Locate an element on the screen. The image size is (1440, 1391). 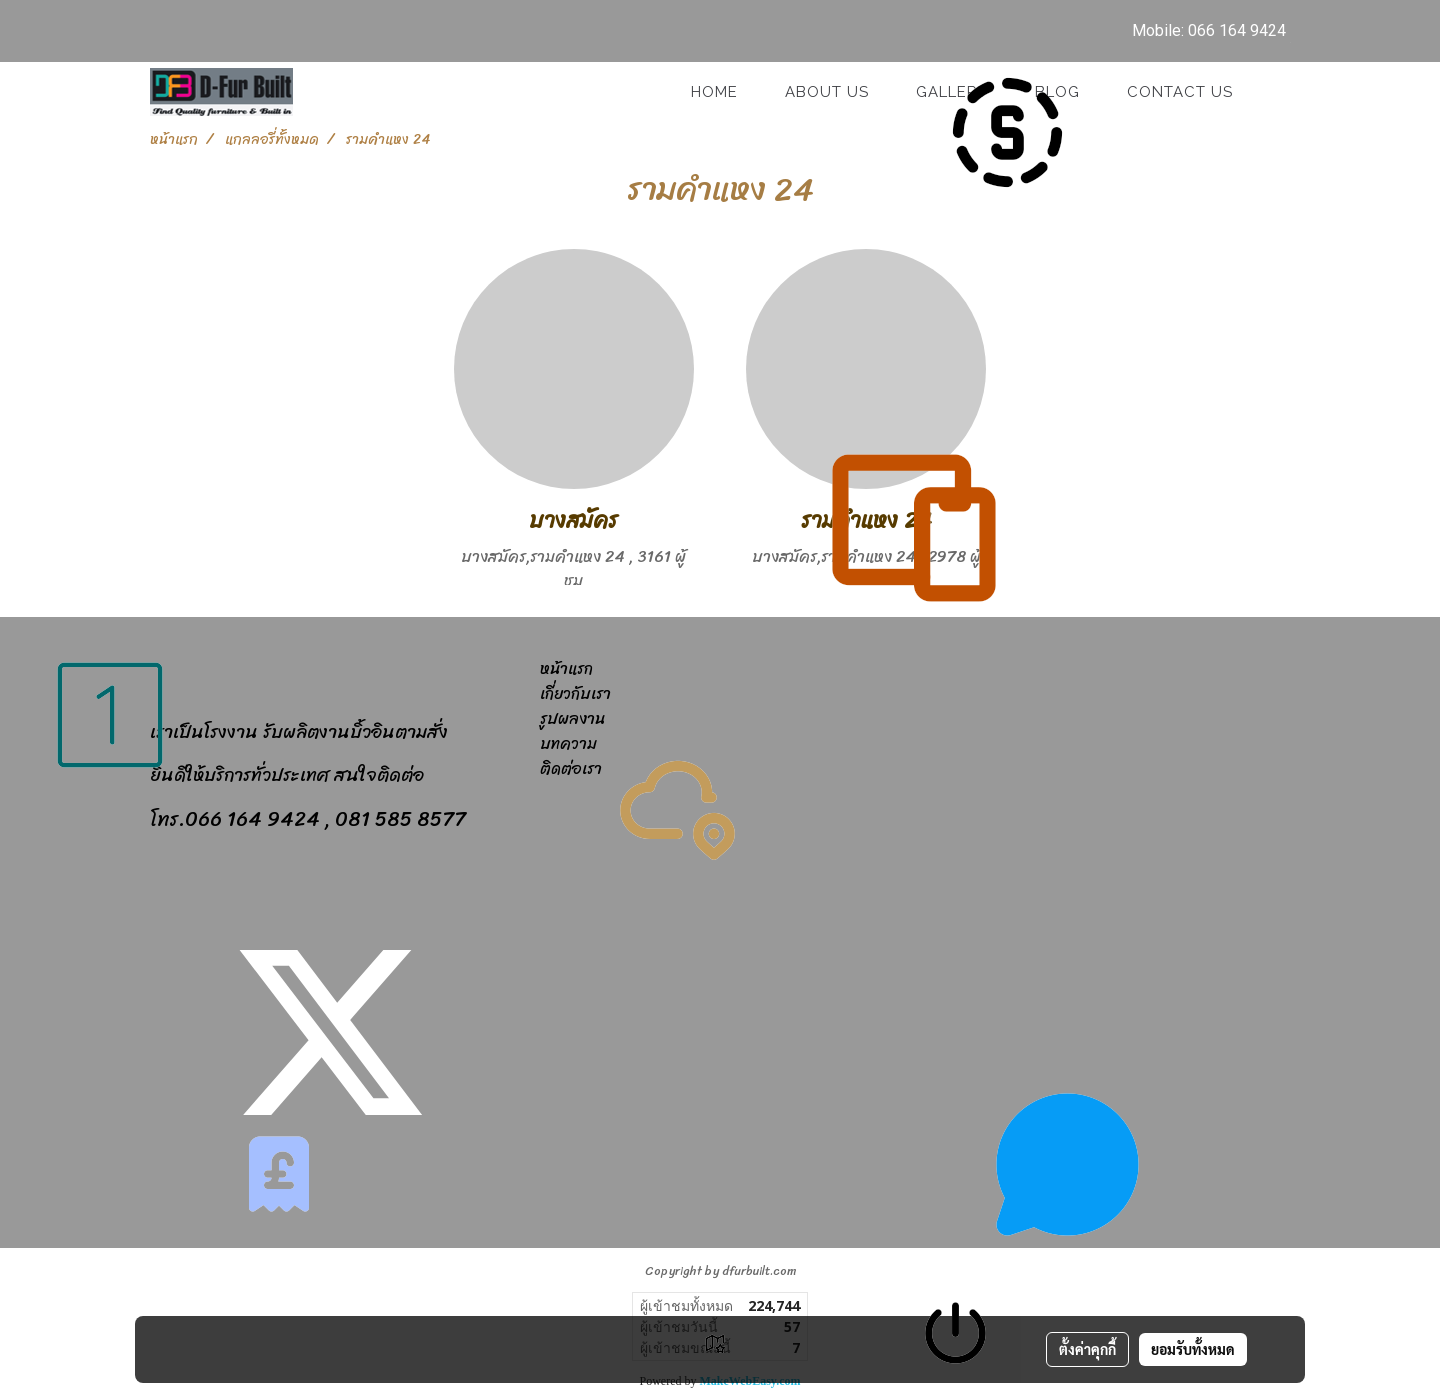
view favorite locations on map is located at coordinates (715, 1343).